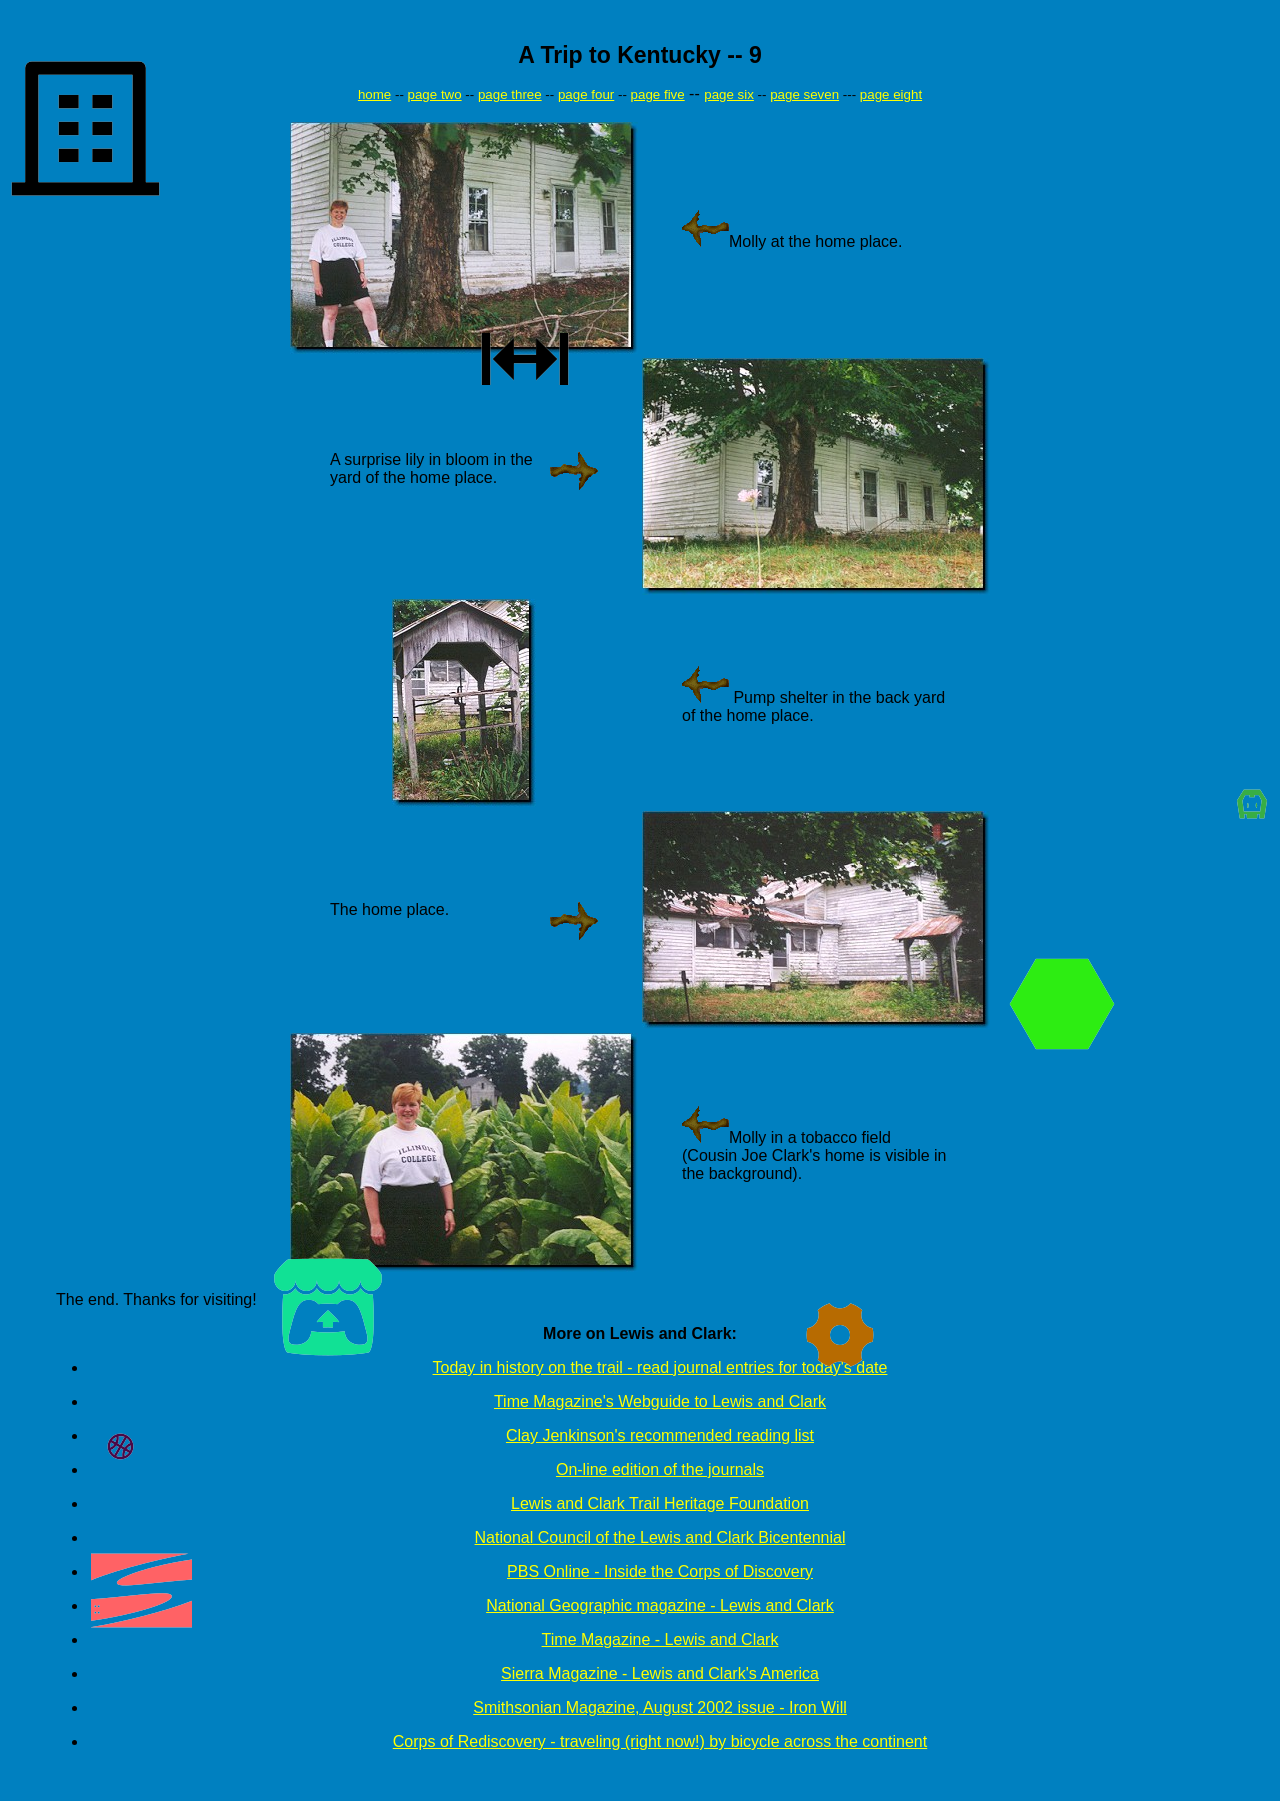 The width and height of the screenshot is (1280, 1801). Describe the element at coordinates (525, 359) in the screenshot. I see `expand content to full width` at that location.